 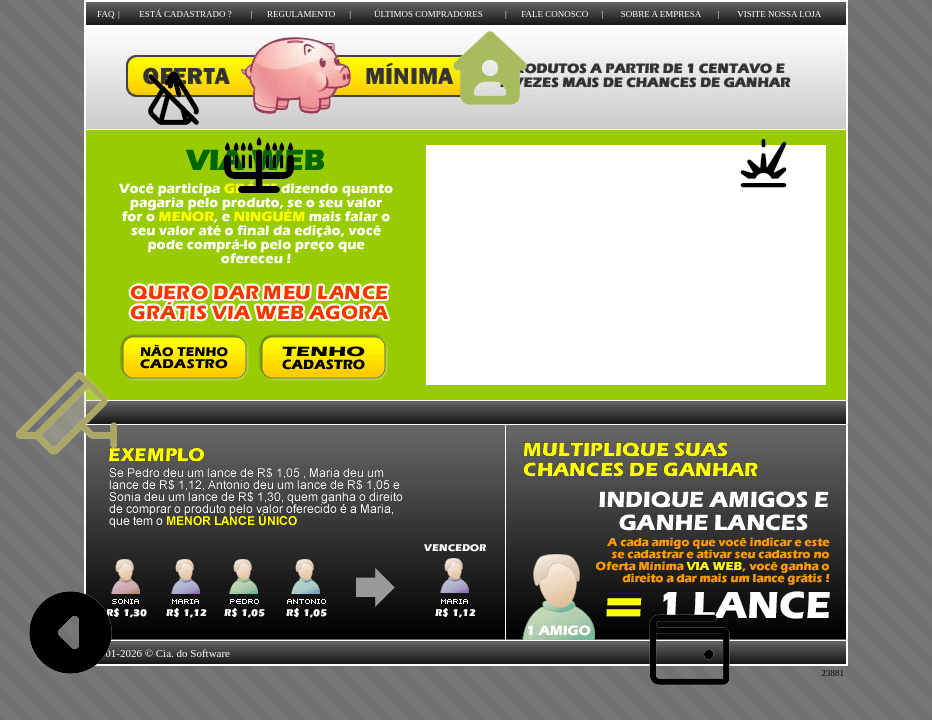 What do you see at coordinates (173, 99) in the screenshot?
I see `disable 3D object rendering` at bounding box center [173, 99].